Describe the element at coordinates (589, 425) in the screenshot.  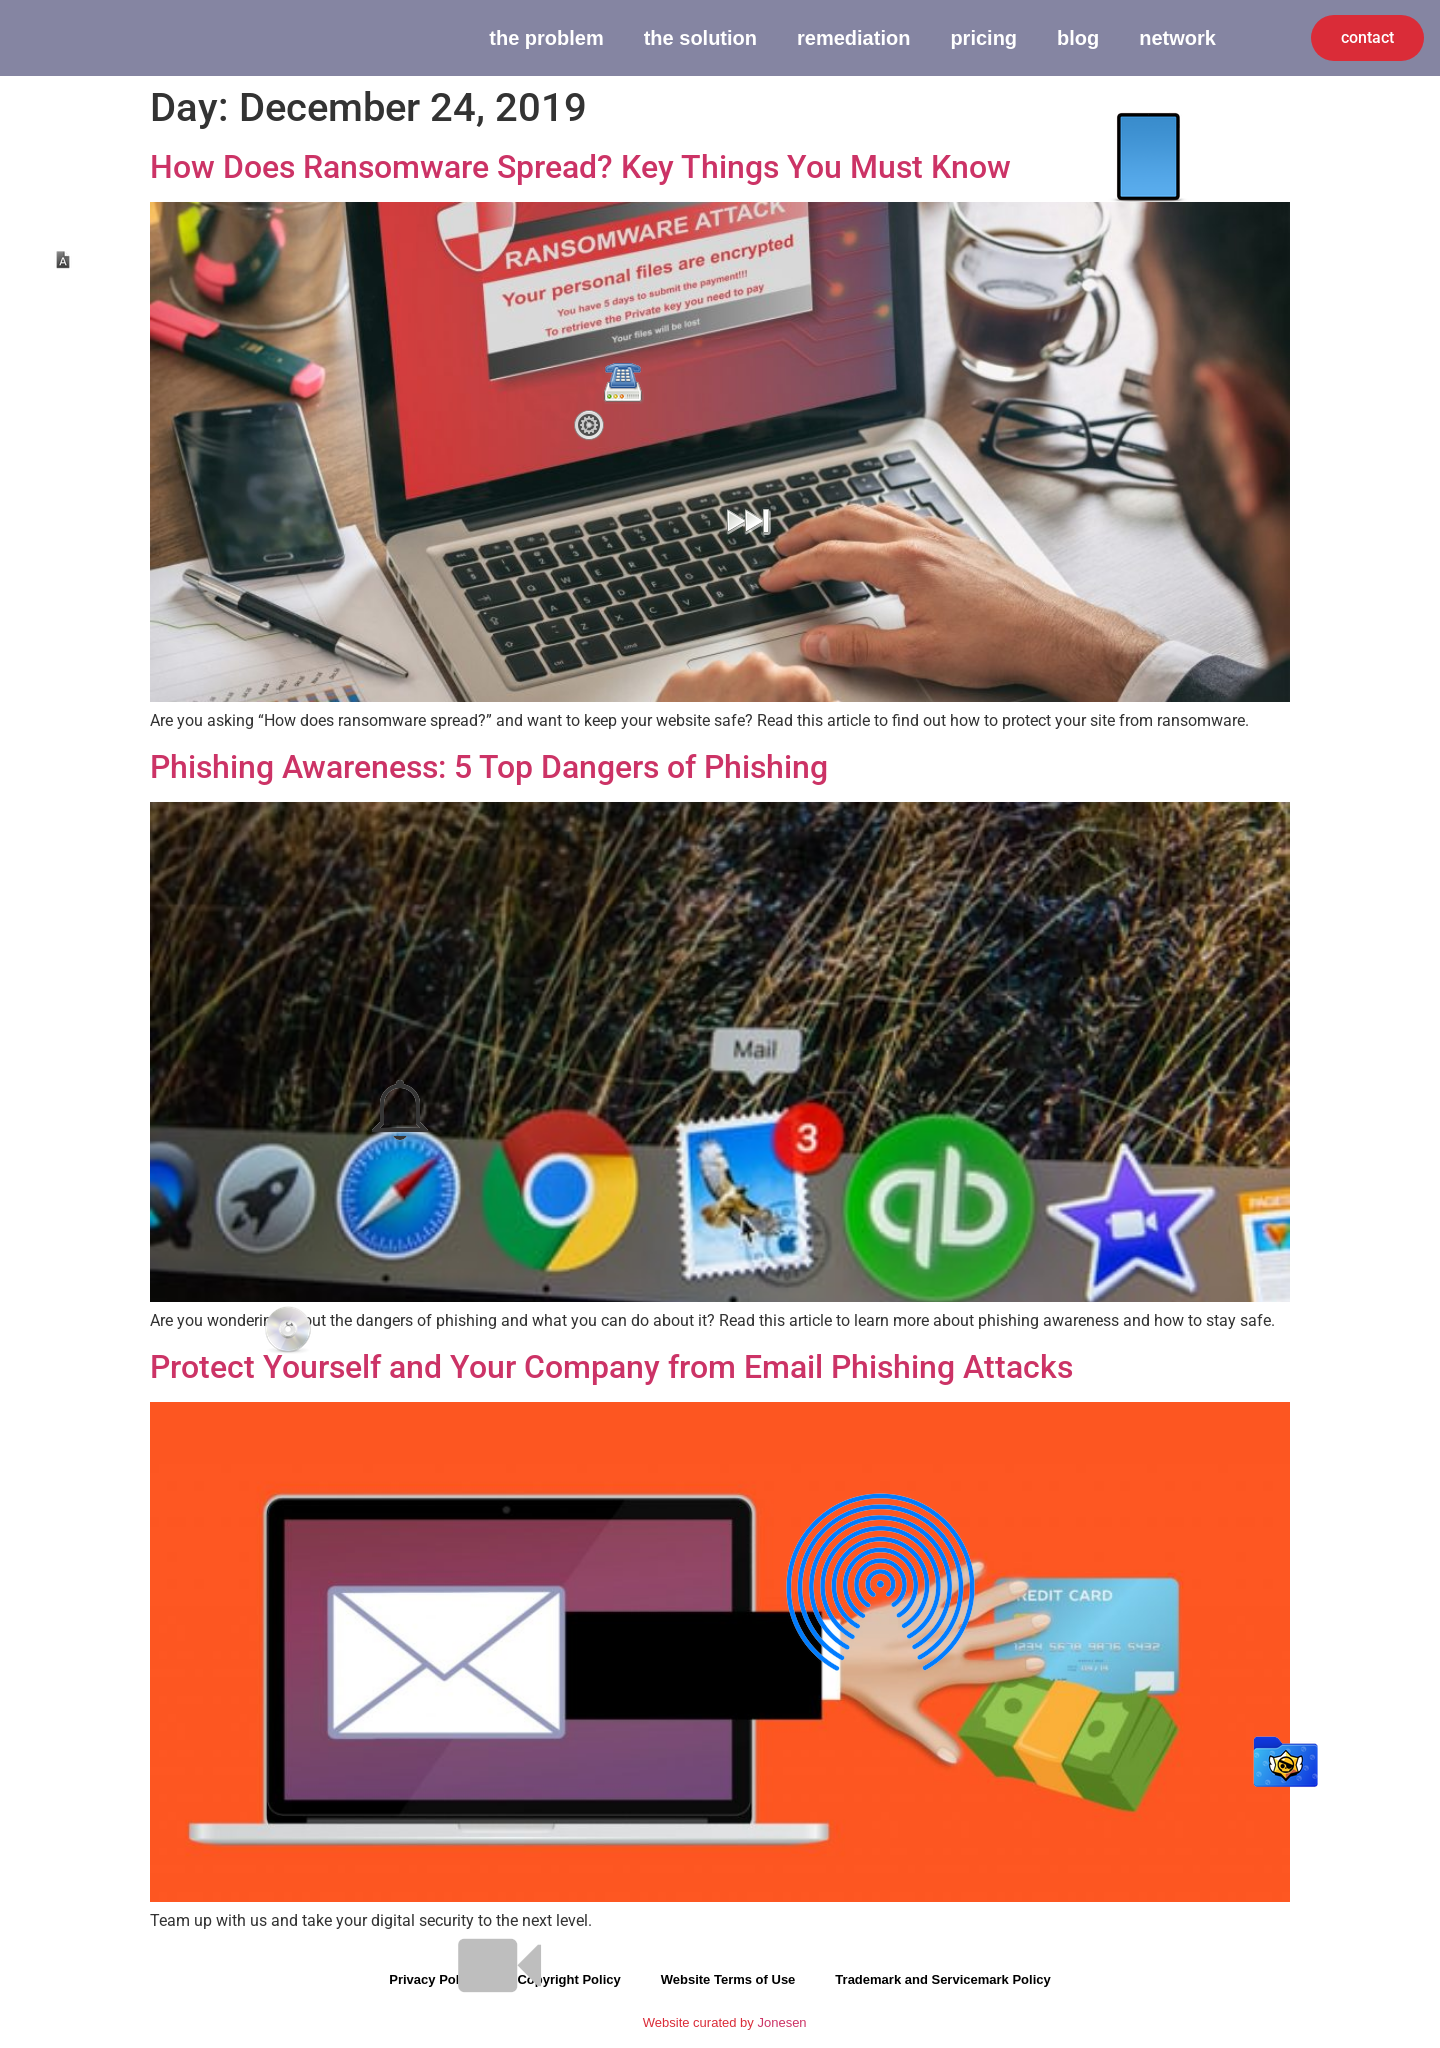
I see `view or edit document properties` at that location.